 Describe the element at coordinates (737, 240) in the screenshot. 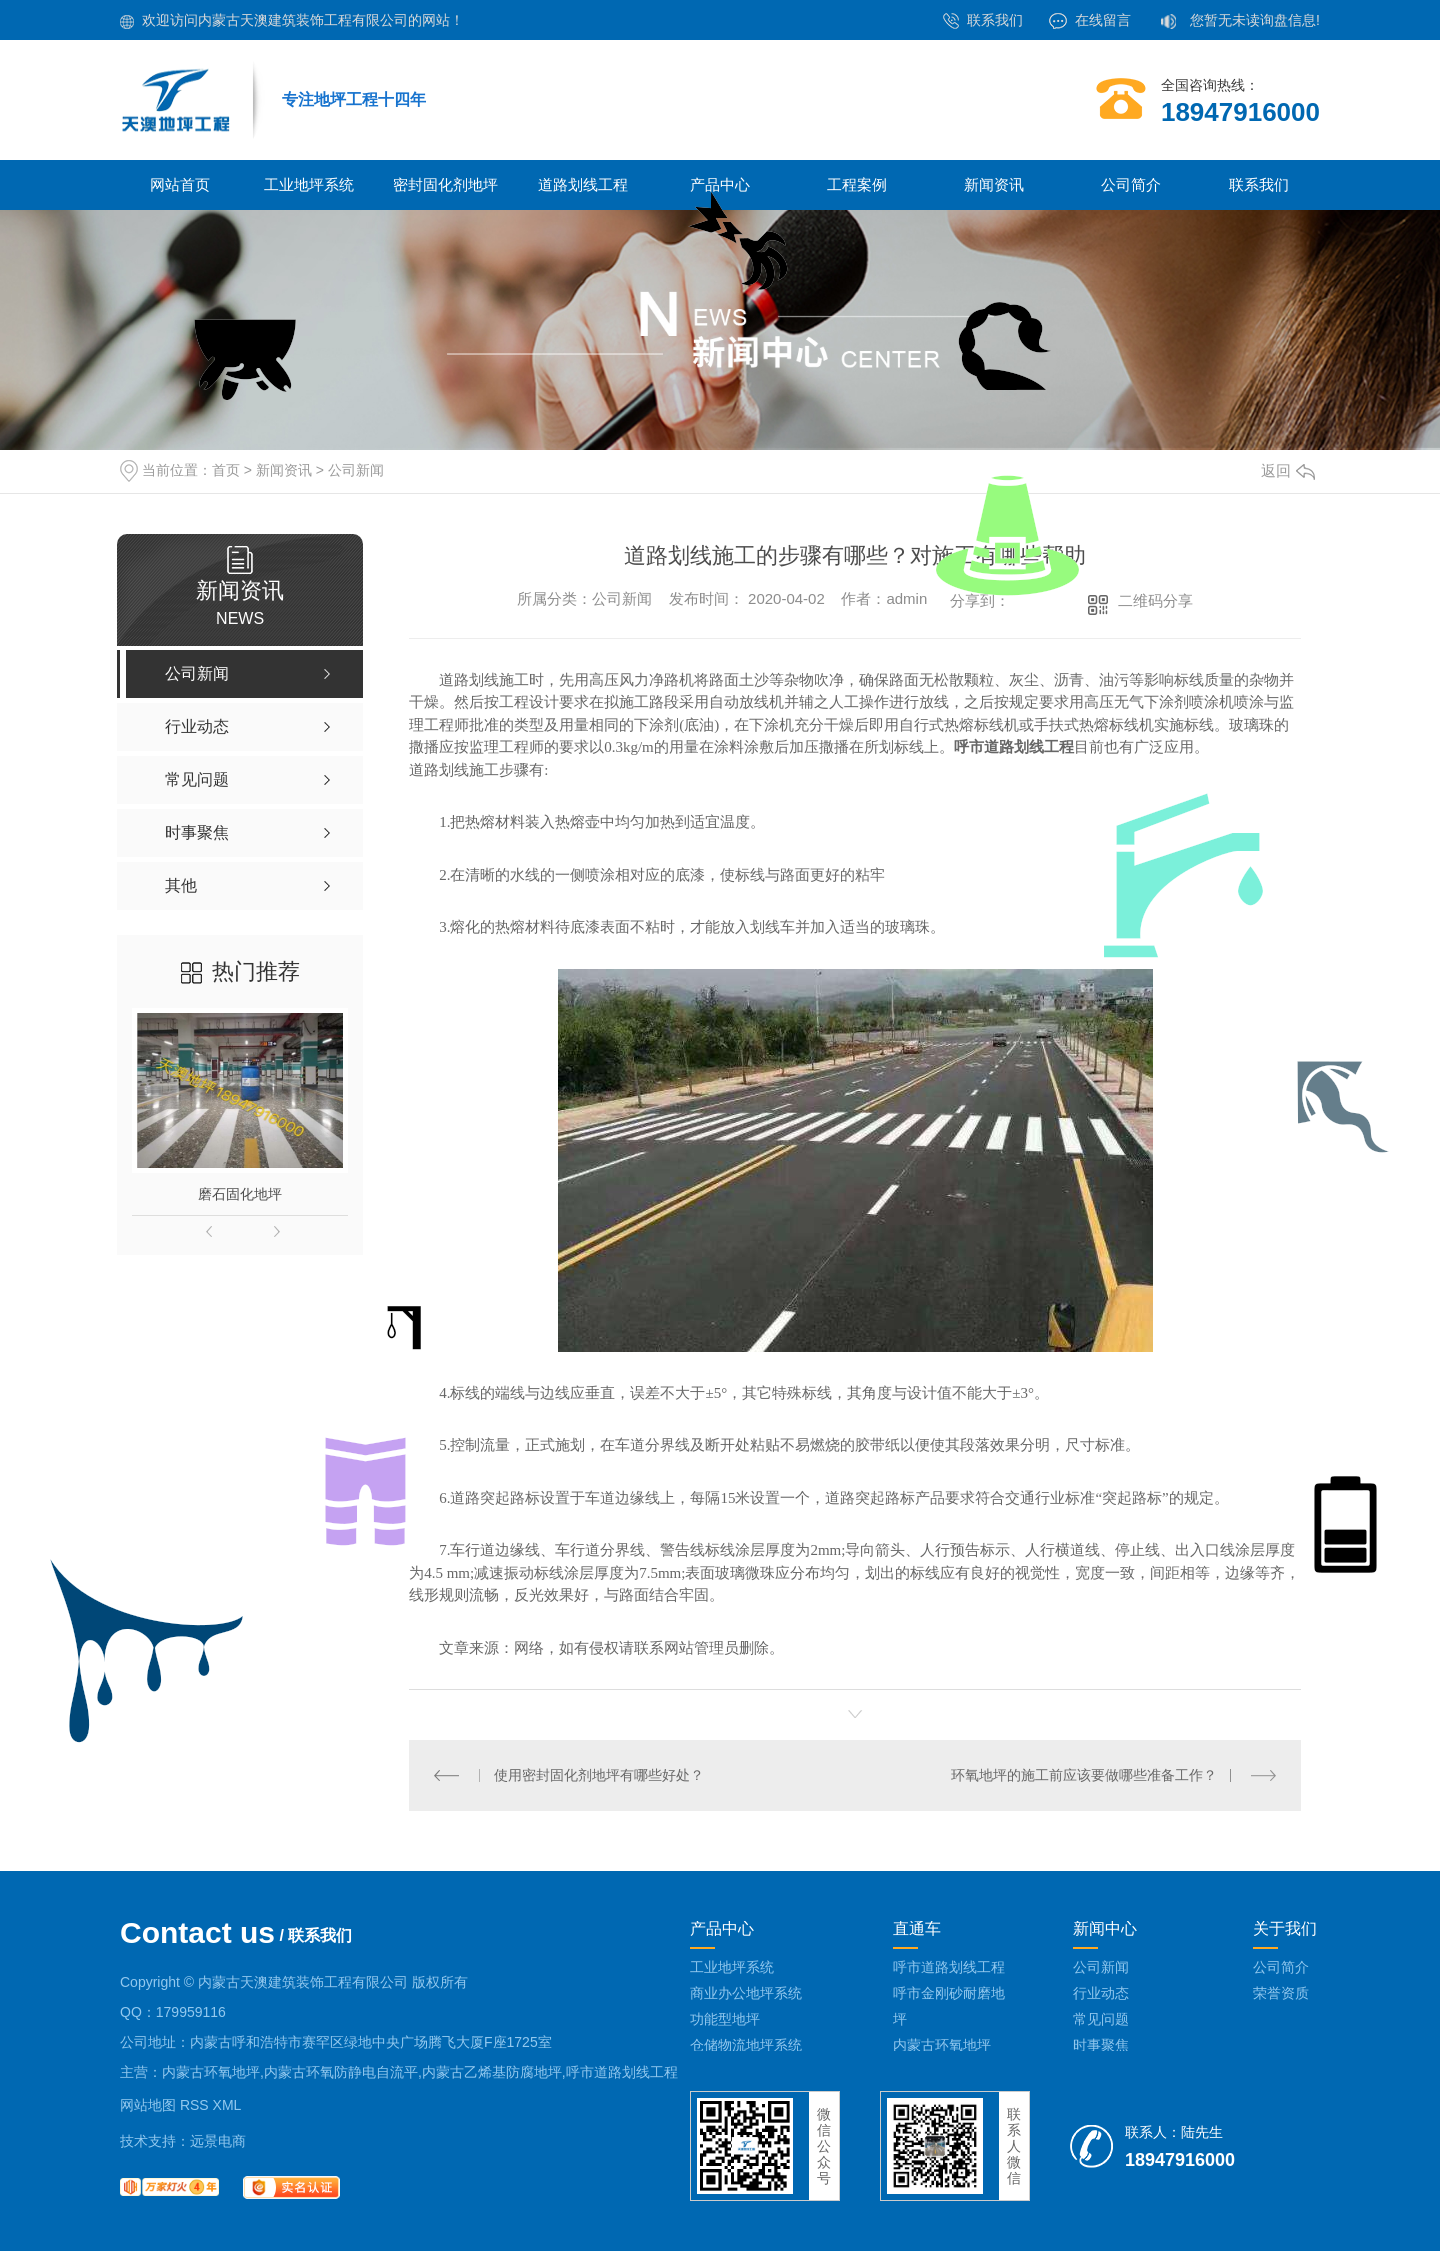

I see `bird foot or talon game element` at that location.